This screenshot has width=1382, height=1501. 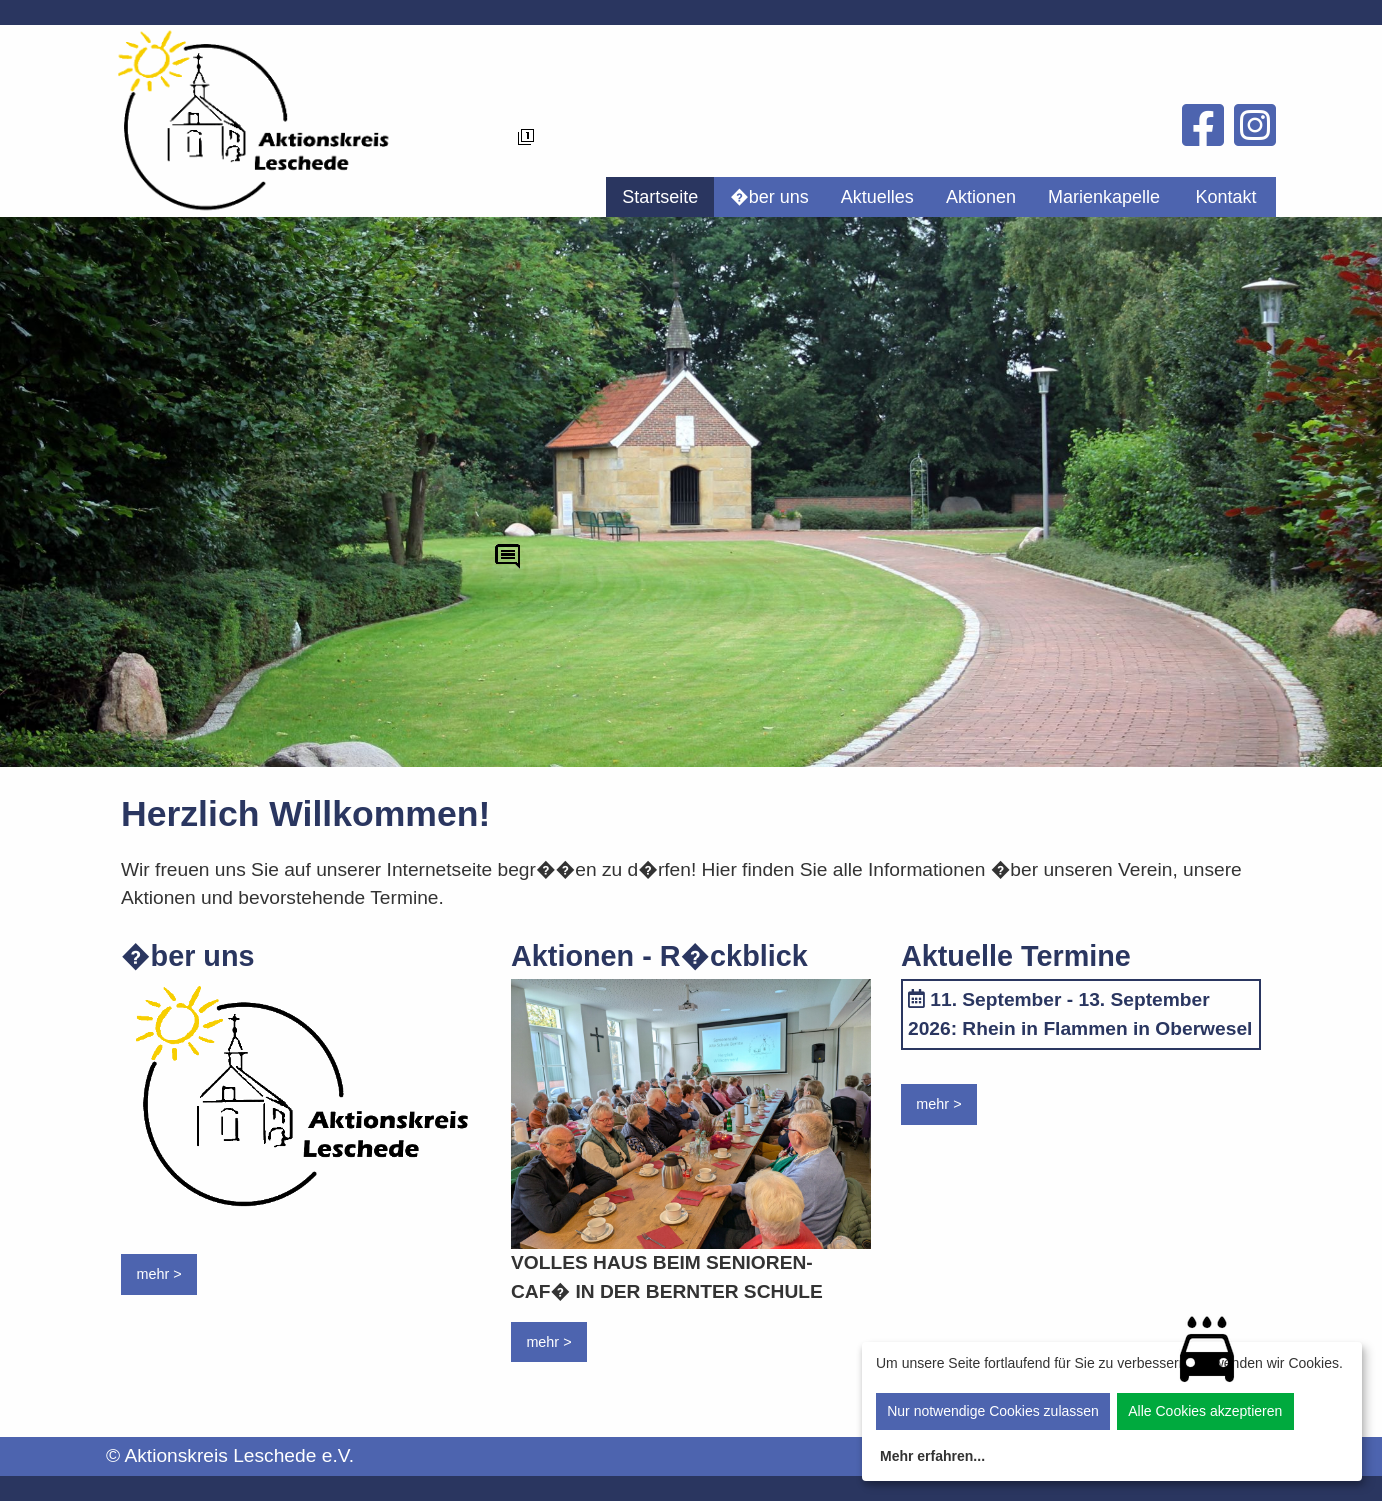 What do you see at coordinates (1207, 1349) in the screenshot?
I see `find nearby car wash locations` at bounding box center [1207, 1349].